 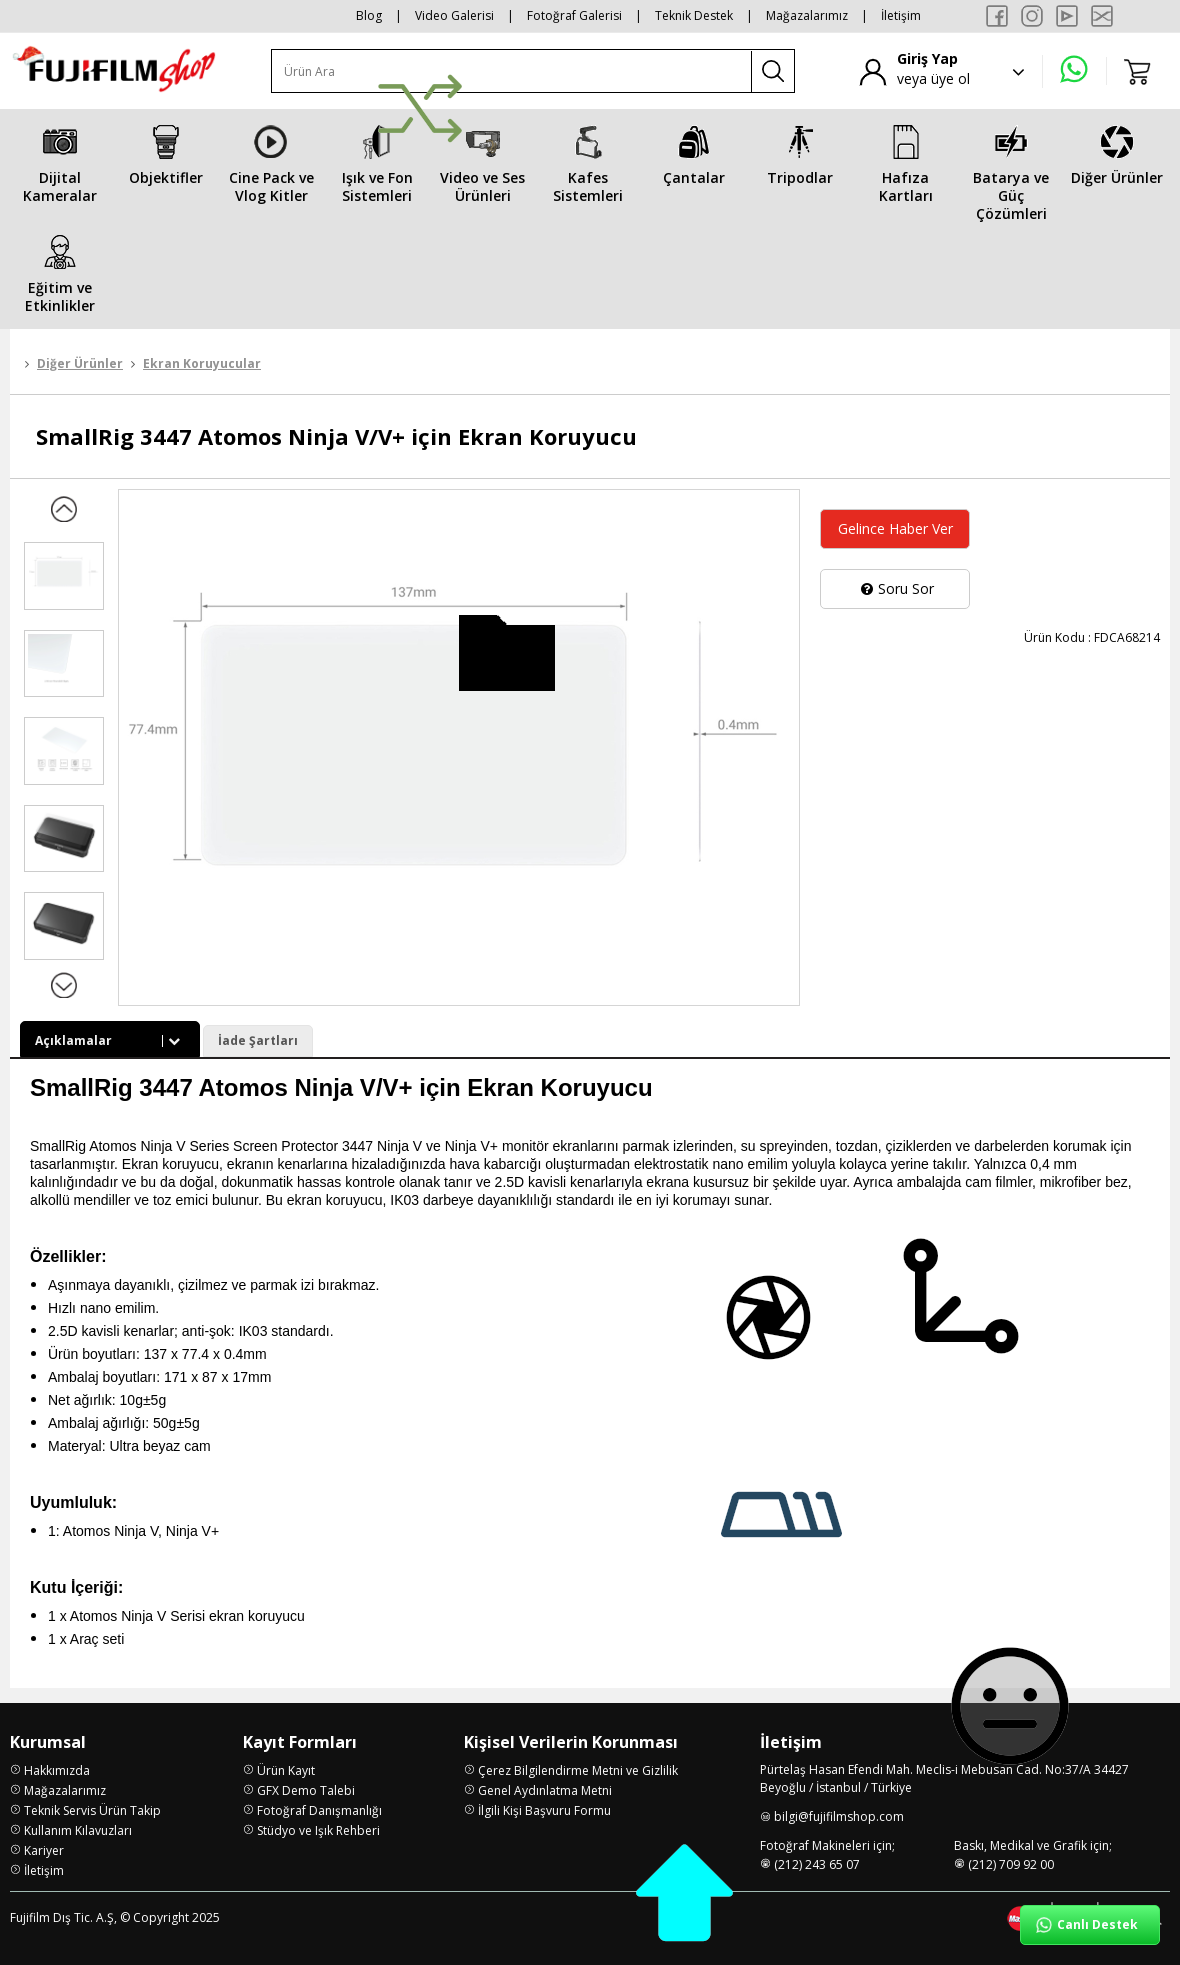 What do you see at coordinates (961, 1296) in the screenshot?
I see `adjust 3d scale or dimensions` at bounding box center [961, 1296].